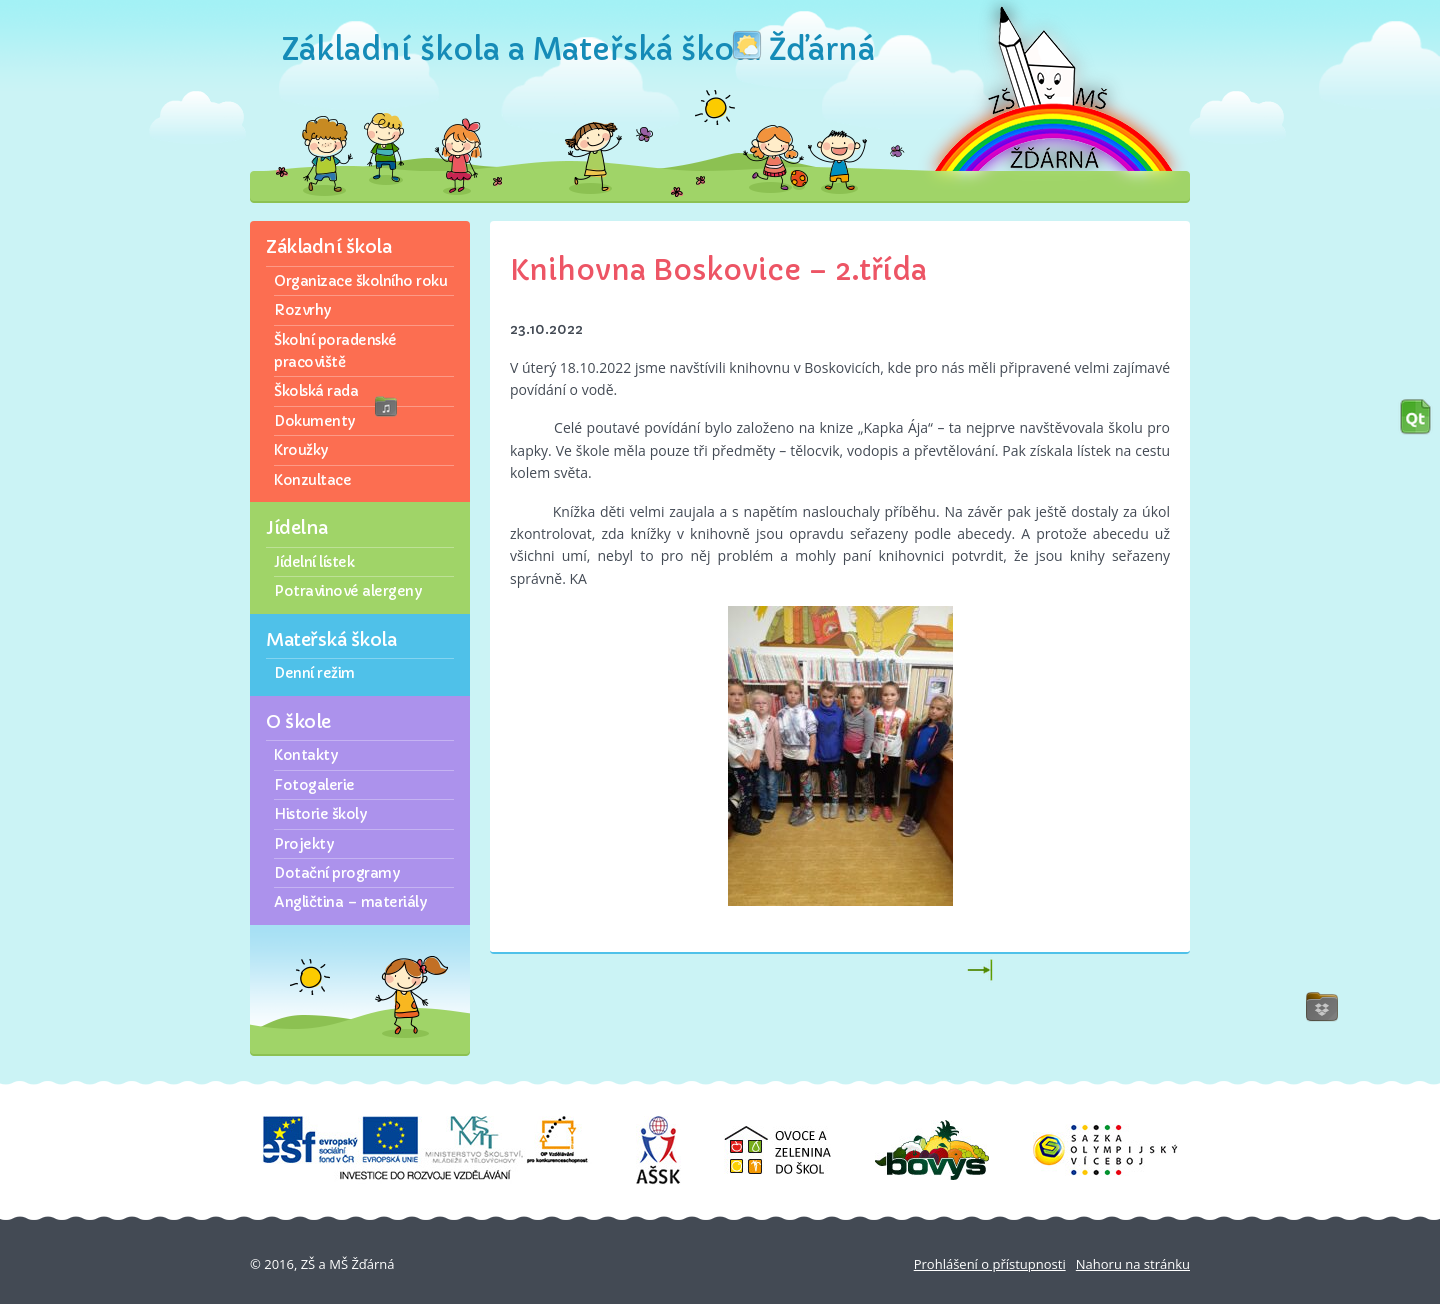  Describe the element at coordinates (980, 970) in the screenshot. I see `jump to the last item in a list` at that location.